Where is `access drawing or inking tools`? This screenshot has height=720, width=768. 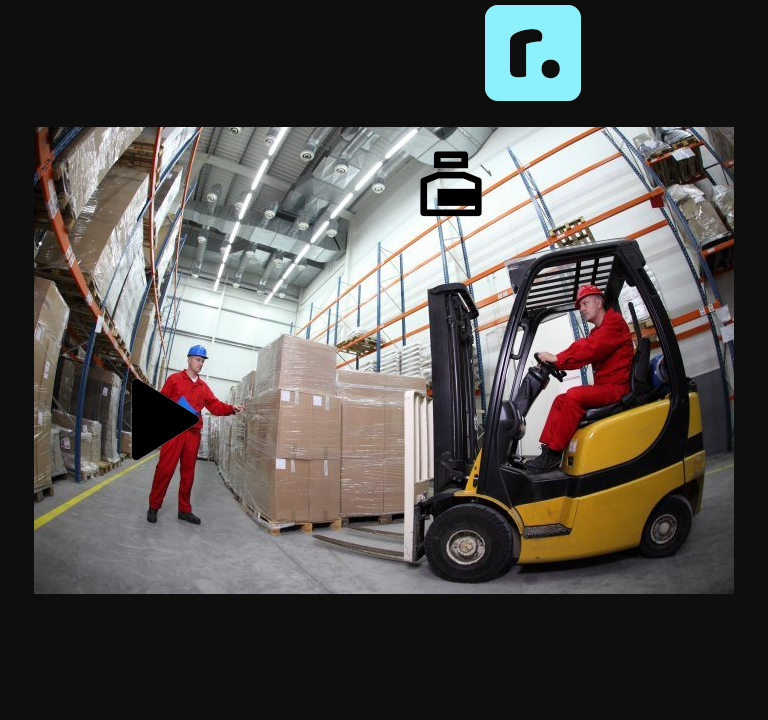
access drawing or inking tools is located at coordinates (451, 182).